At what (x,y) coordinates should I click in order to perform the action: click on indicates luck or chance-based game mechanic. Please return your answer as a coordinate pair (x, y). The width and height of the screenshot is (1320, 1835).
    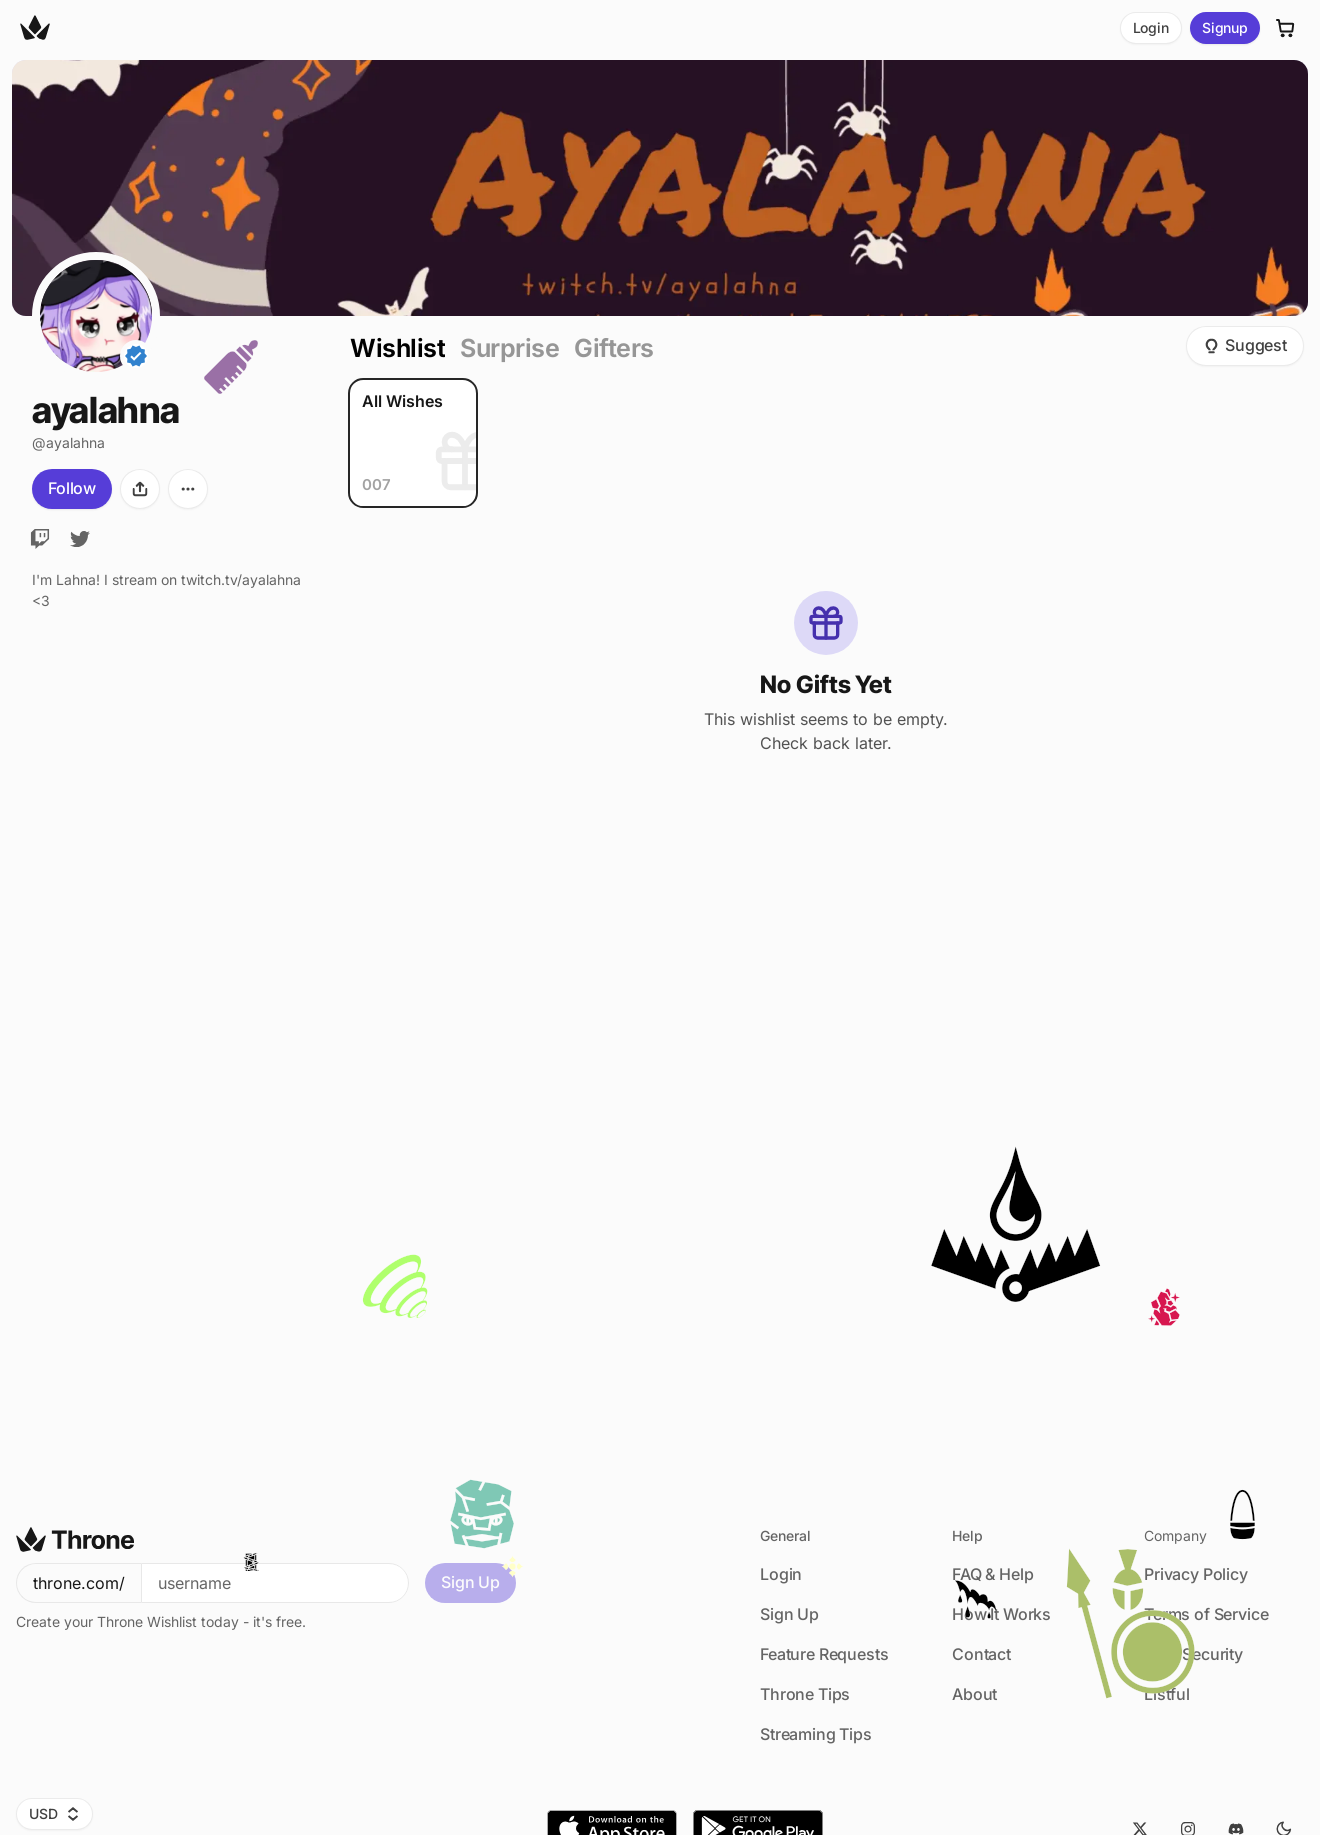
    Looking at the image, I should click on (512, 1566).